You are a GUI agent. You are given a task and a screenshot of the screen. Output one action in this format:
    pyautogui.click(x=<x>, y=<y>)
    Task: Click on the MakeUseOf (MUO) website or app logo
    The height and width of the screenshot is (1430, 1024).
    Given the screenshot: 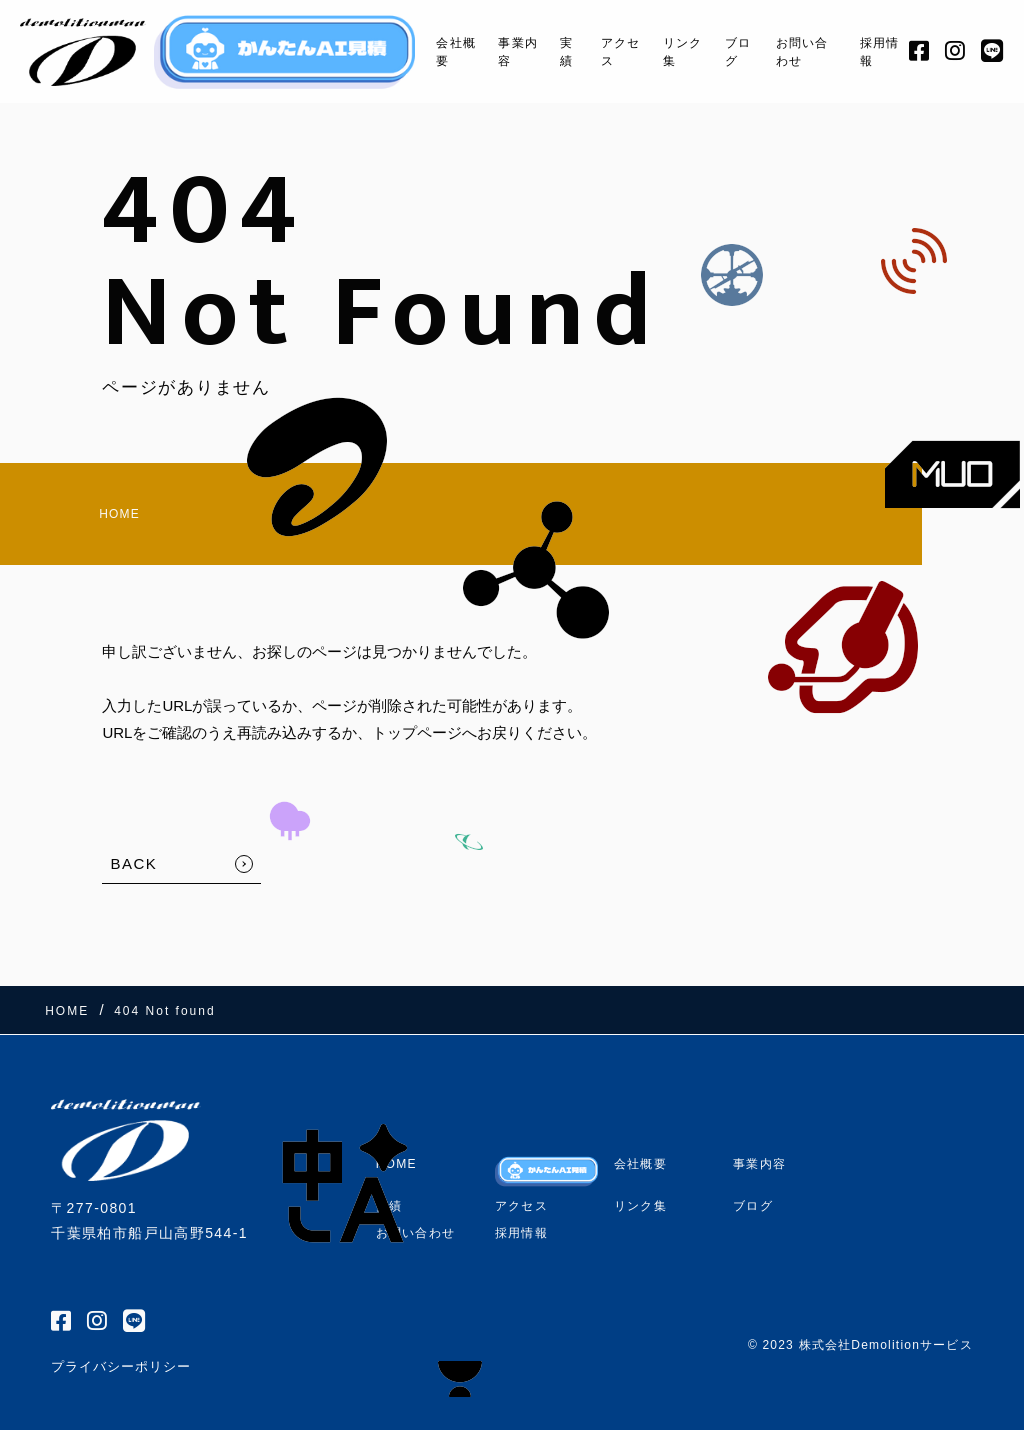 What is the action you would take?
    pyautogui.click(x=952, y=474)
    